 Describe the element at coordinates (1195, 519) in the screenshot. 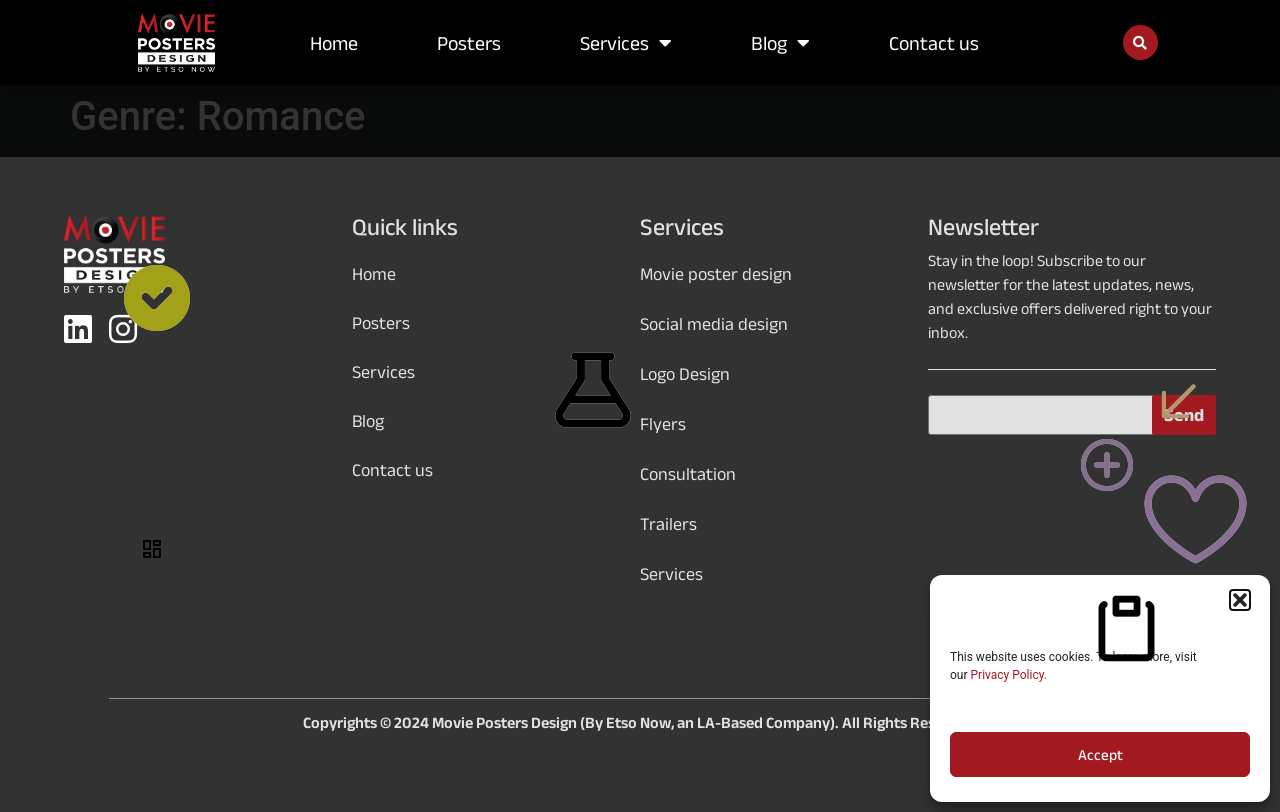

I see `like or favorite this item` at that location.